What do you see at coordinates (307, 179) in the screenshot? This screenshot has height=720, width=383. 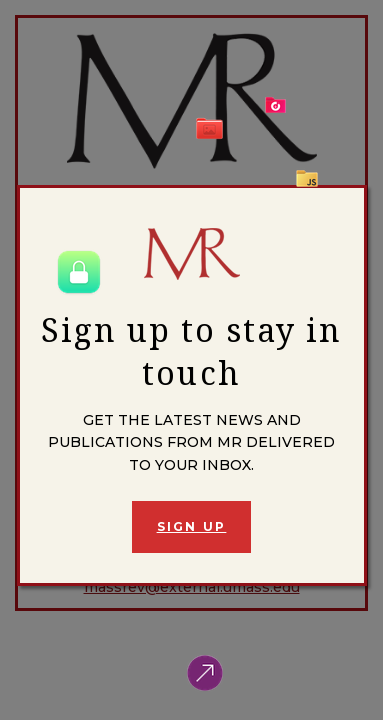 I see `open javascript project folder` at bounding box center [307, 179].